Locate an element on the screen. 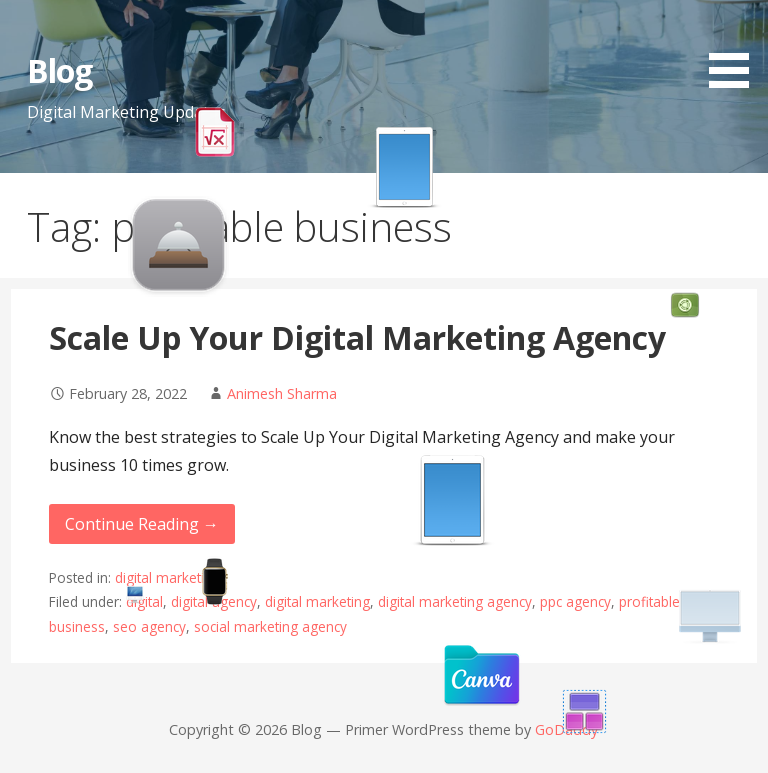  represents a connected iMac G5 desktop computer is located at coordinates (135, 593).